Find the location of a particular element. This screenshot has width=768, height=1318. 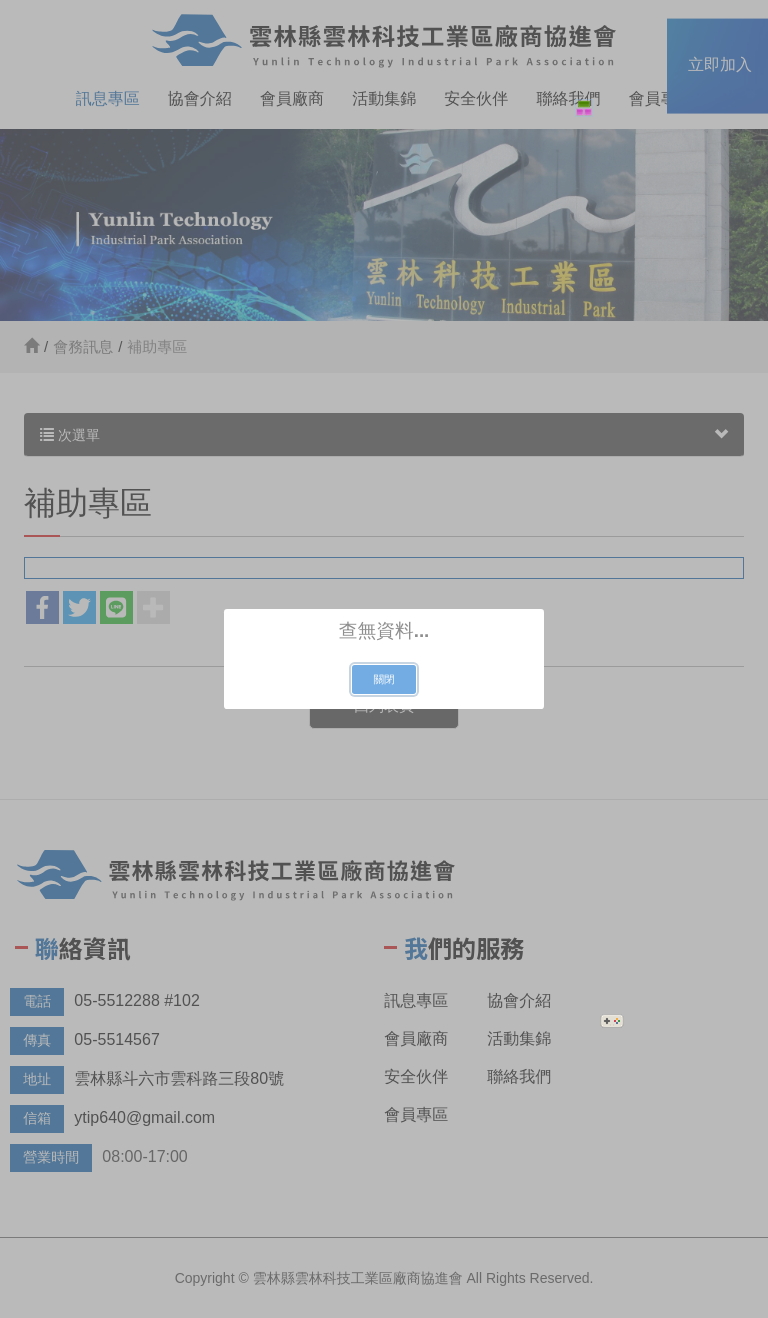

game controller input device is located at coordinates (612, 1021).